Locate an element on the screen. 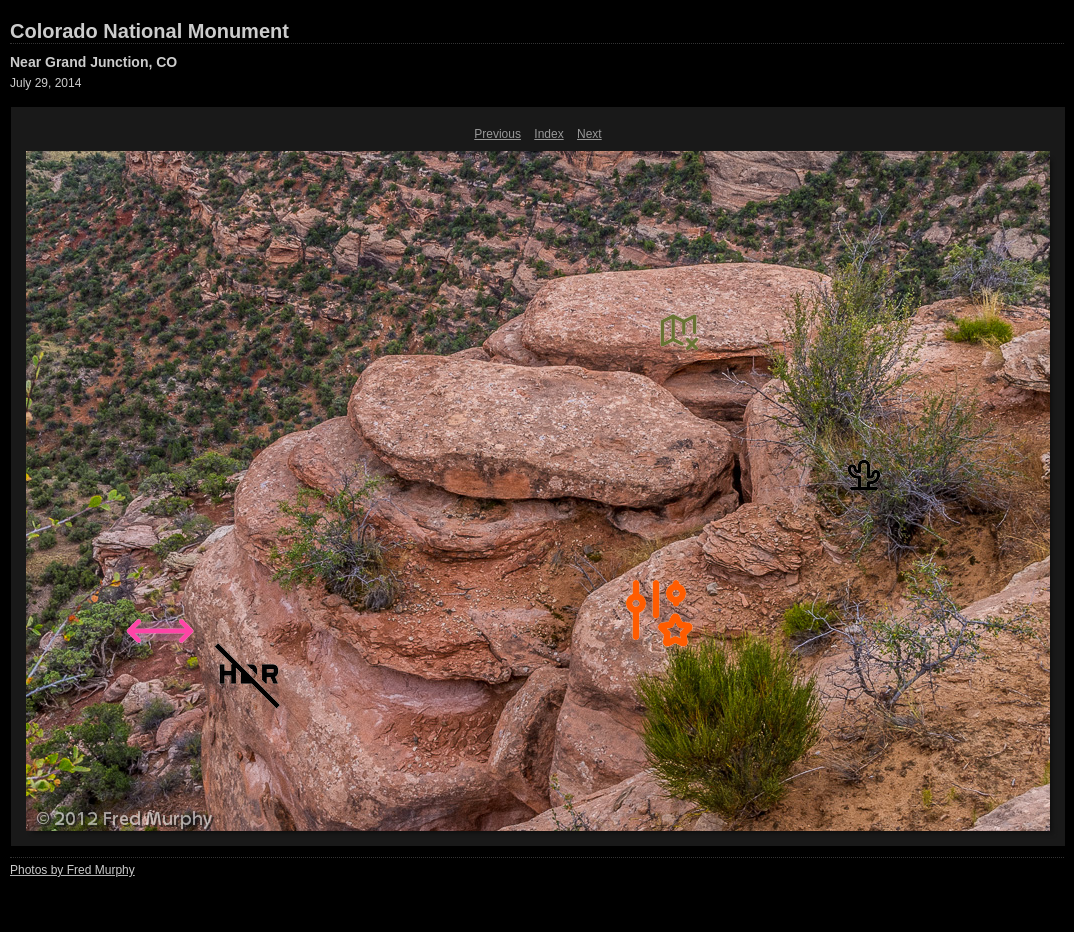 This screenshot has width=1074, height=932. indicates desert or arid climate theme is located at coordinates (864, 476).